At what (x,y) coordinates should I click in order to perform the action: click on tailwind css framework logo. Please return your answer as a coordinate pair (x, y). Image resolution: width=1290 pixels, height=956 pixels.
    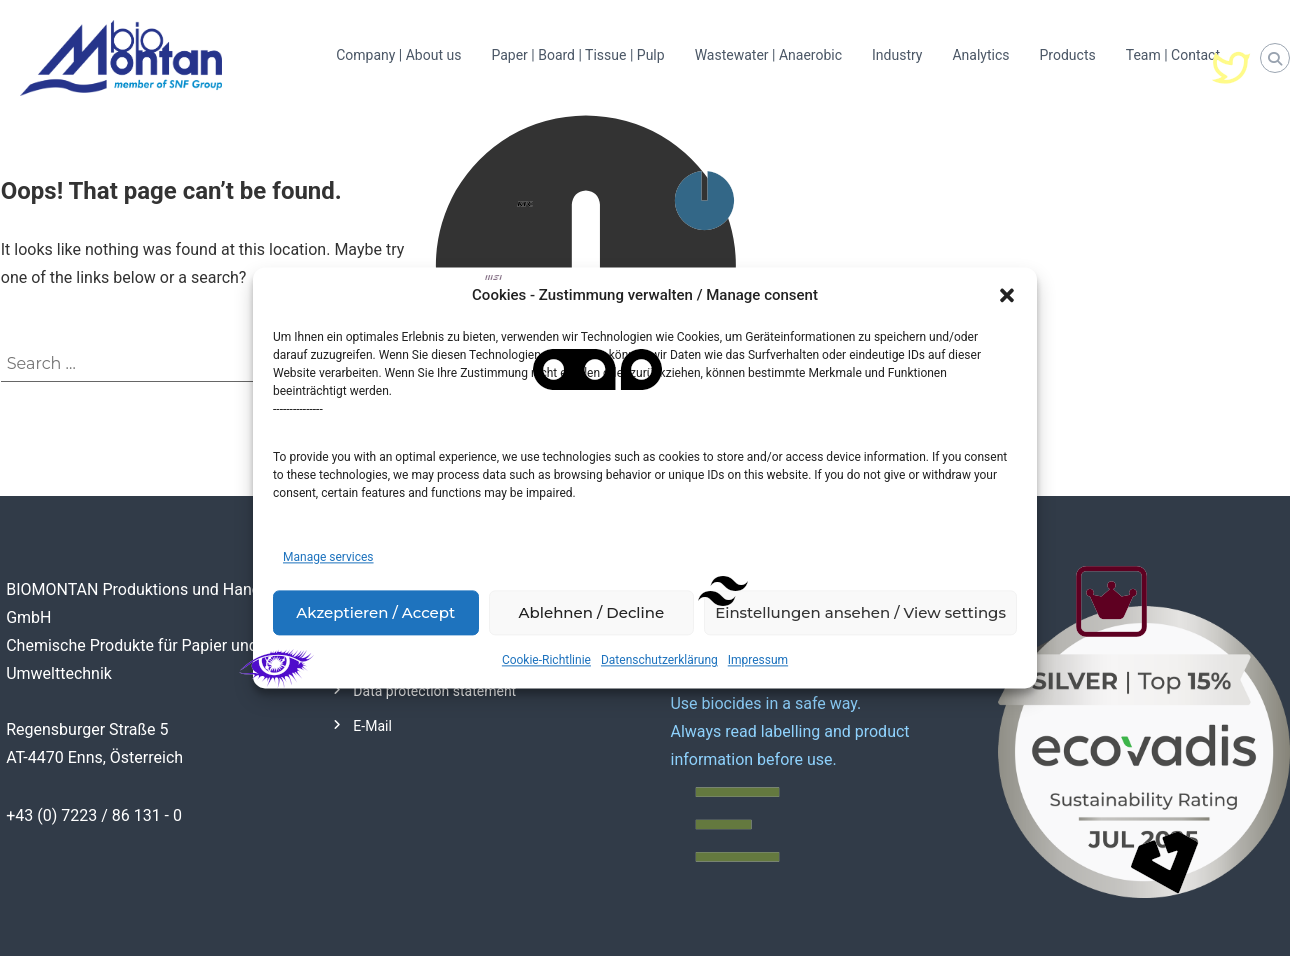
    Looking at the image, I should click on (723, 591).